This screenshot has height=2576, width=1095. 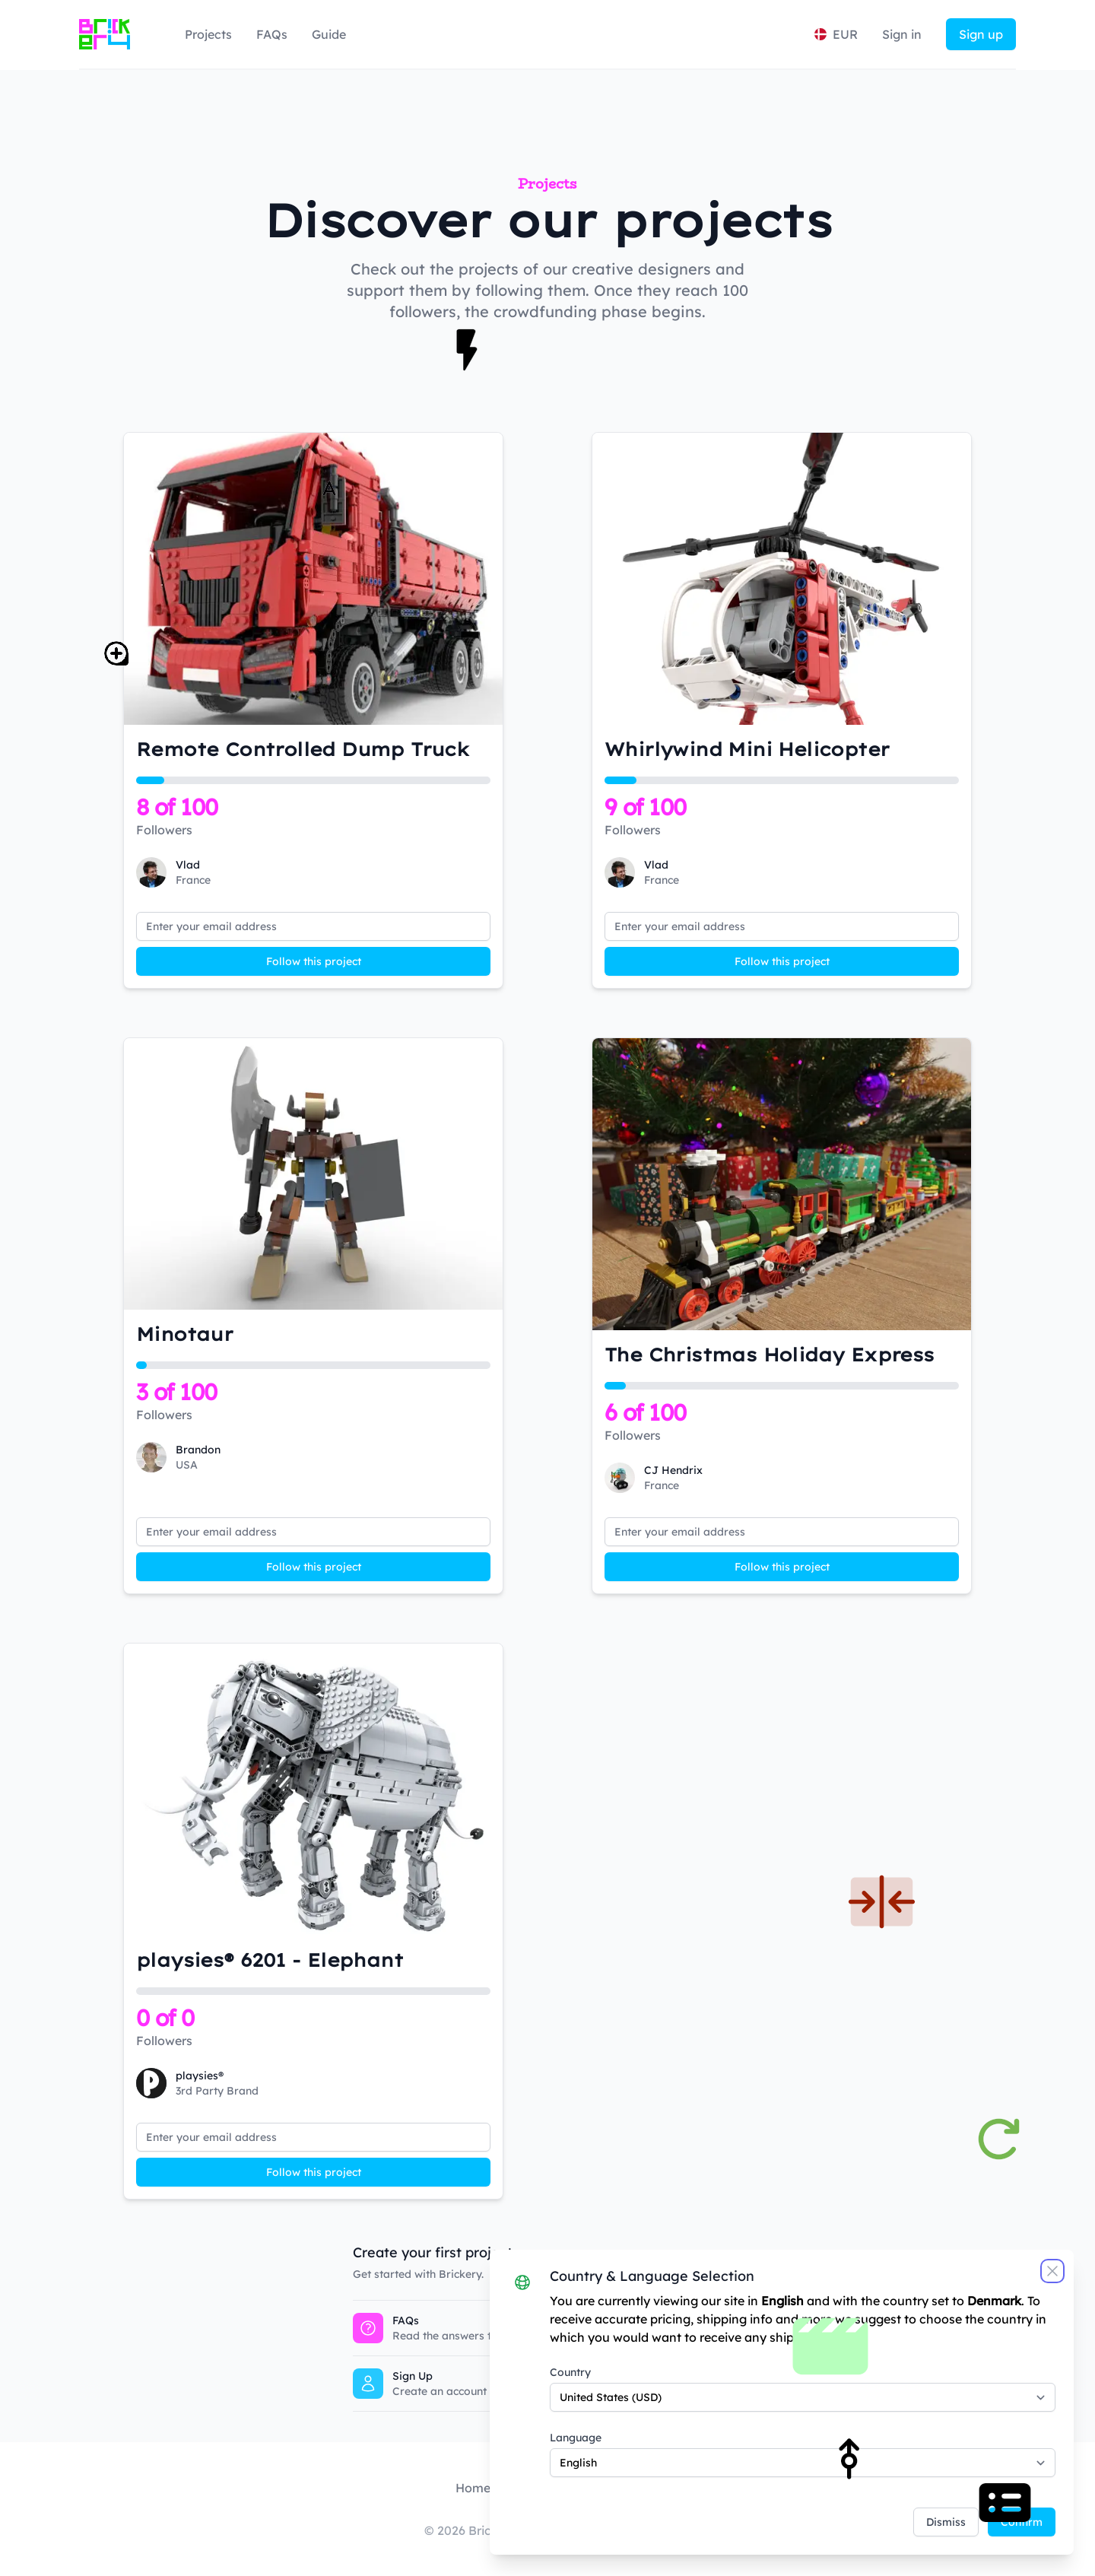 I want to click on view list or menu items, so click(x=1005, y=2502).